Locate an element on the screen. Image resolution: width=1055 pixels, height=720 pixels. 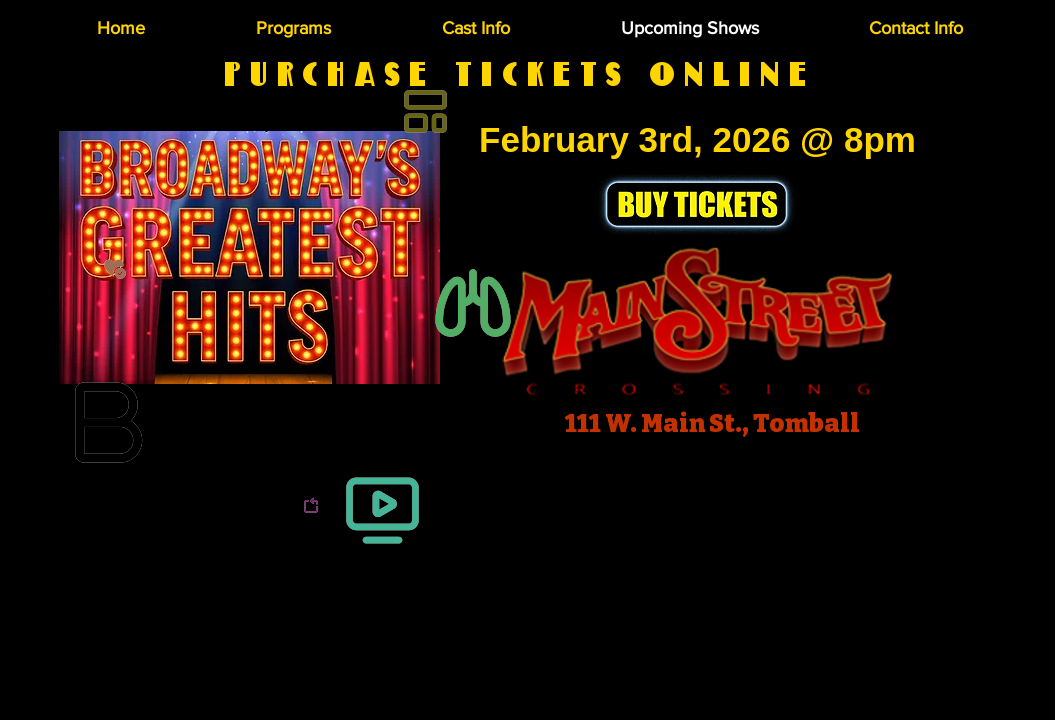
access respiratory health information is located at coordinates (473, 303).